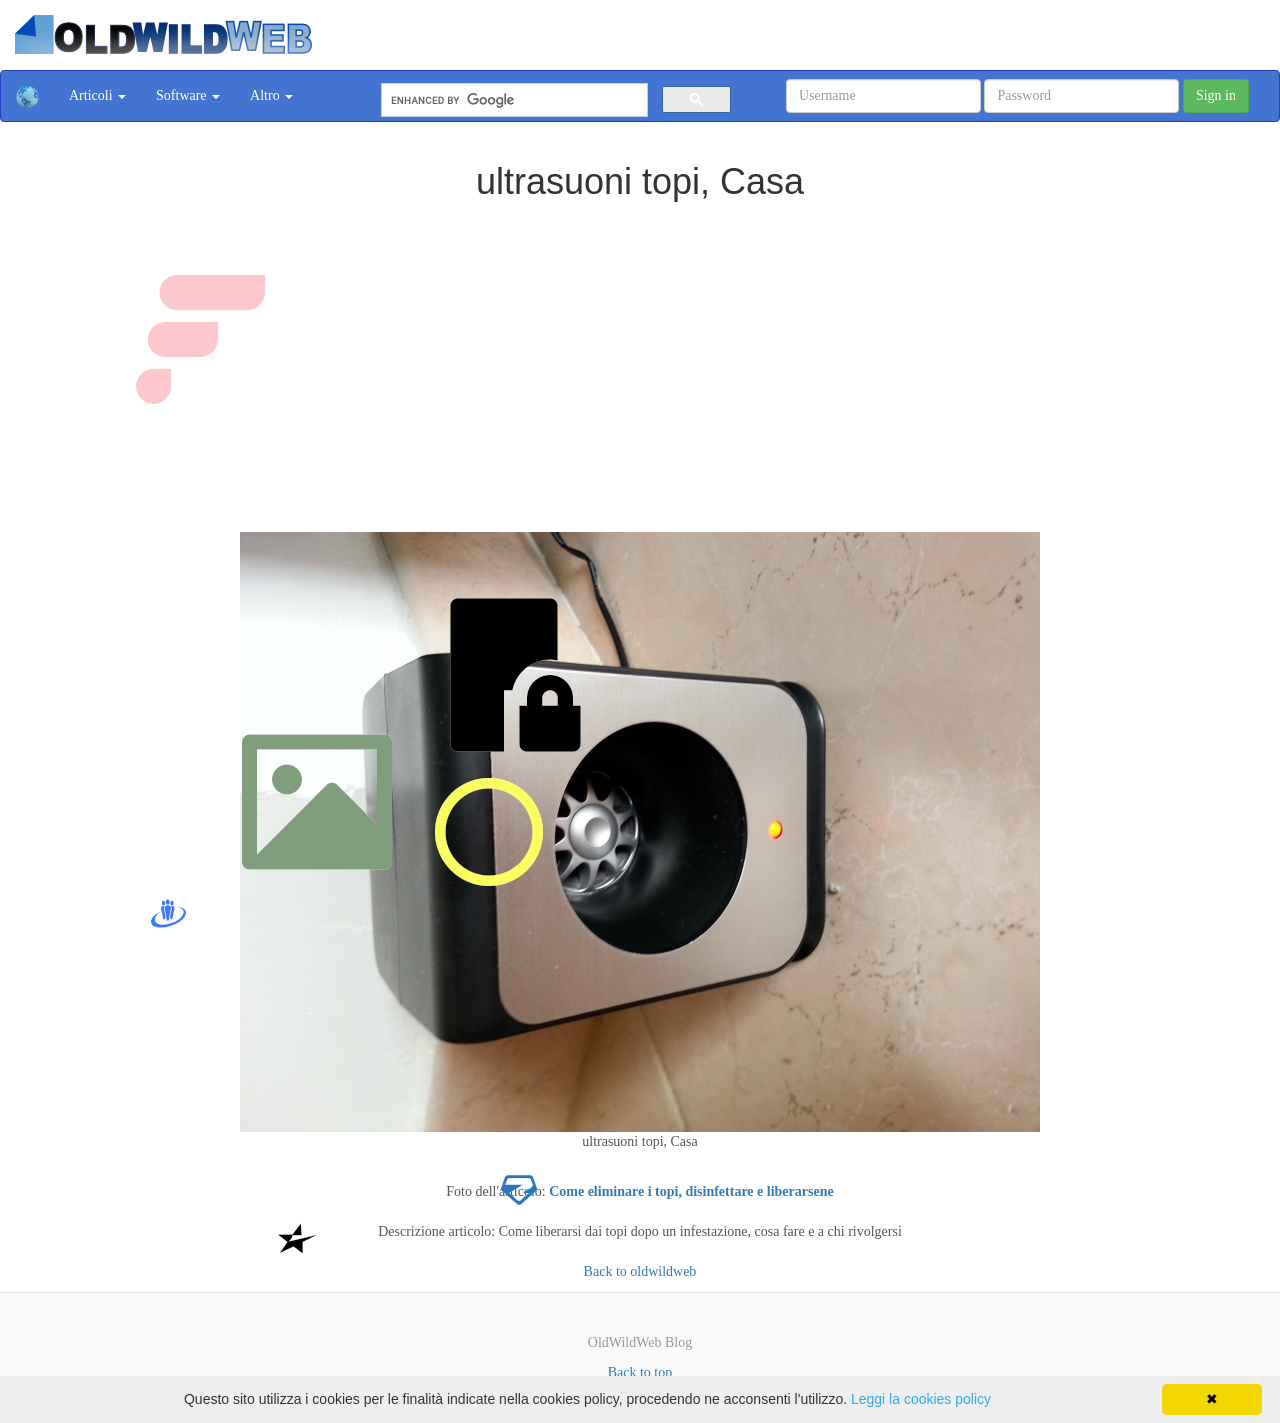 This screenshot has height=1423, width=1280. Describe the element at coordinates (504, 675) in the screenshot. I see `indicates phone is locked or secured` at that location.